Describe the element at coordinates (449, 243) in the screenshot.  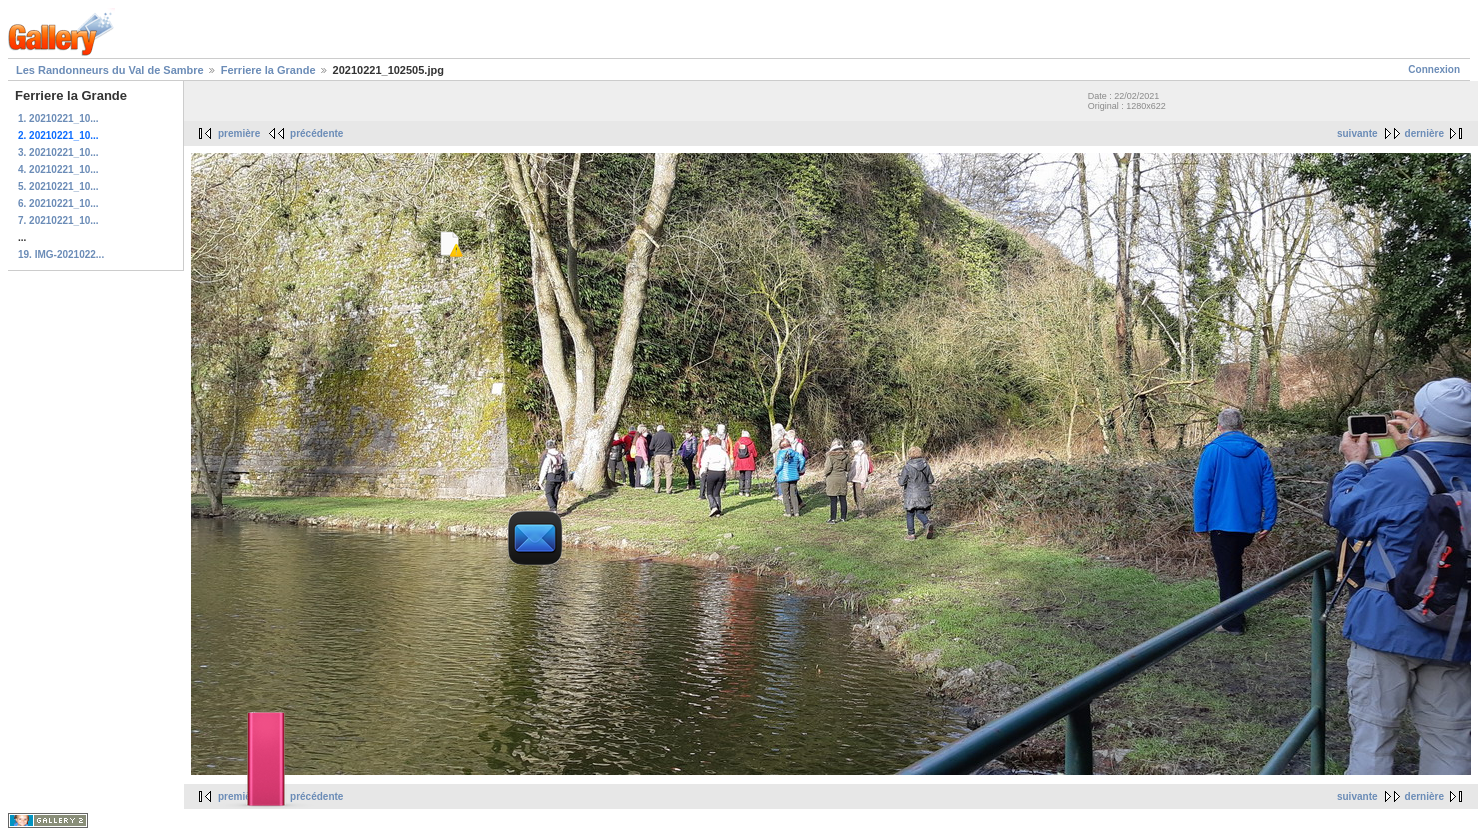
I see `indicates a file with an error or warning` at that location.